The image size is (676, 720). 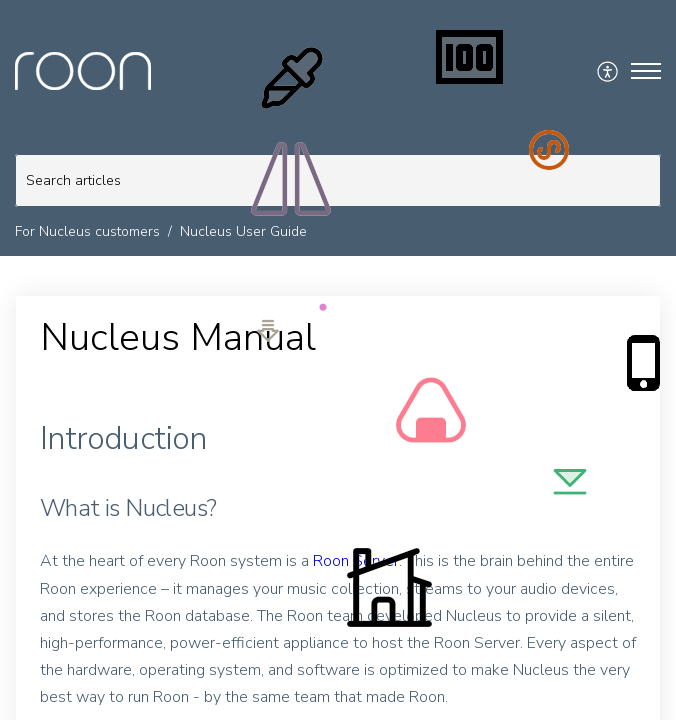 What do you see at coordinates (645, 363) in the screenshot?
I see `indicates mobile device or smartphone` at bounding box center [645, 363].